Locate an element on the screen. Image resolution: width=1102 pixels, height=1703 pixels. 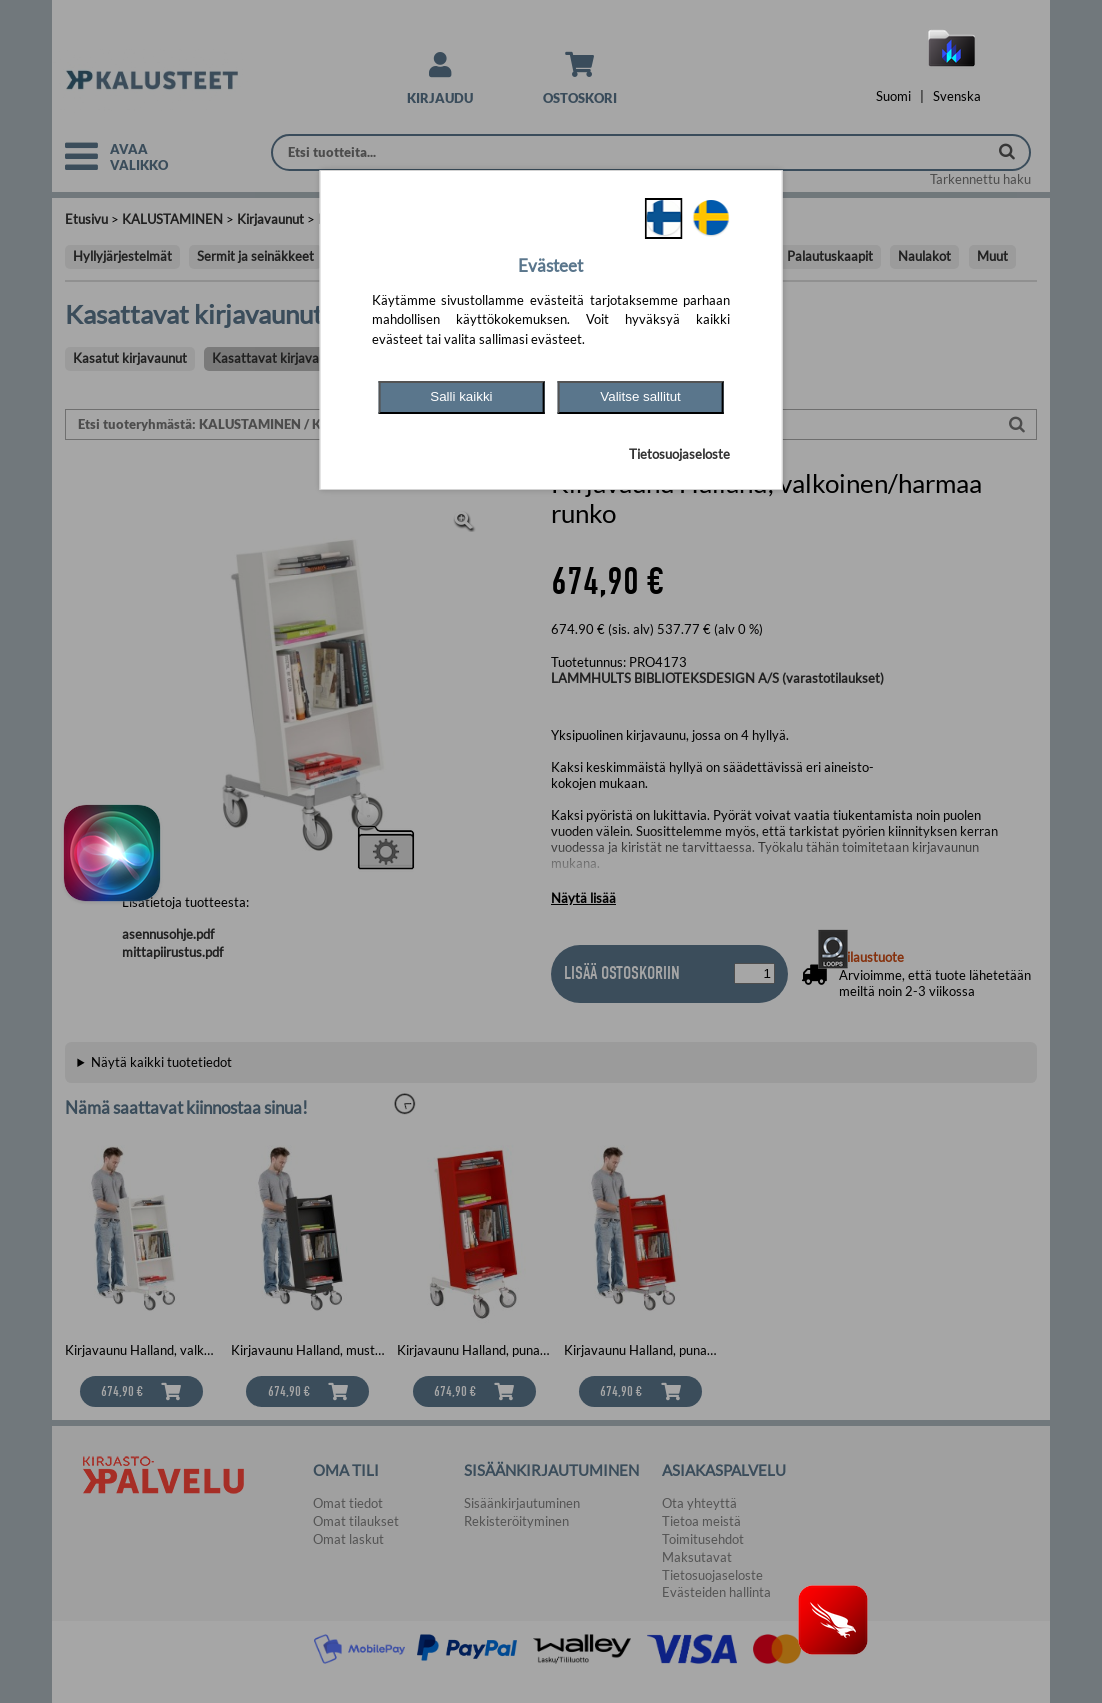
view recently accessed files or items is located at coordinates (404, 1103).